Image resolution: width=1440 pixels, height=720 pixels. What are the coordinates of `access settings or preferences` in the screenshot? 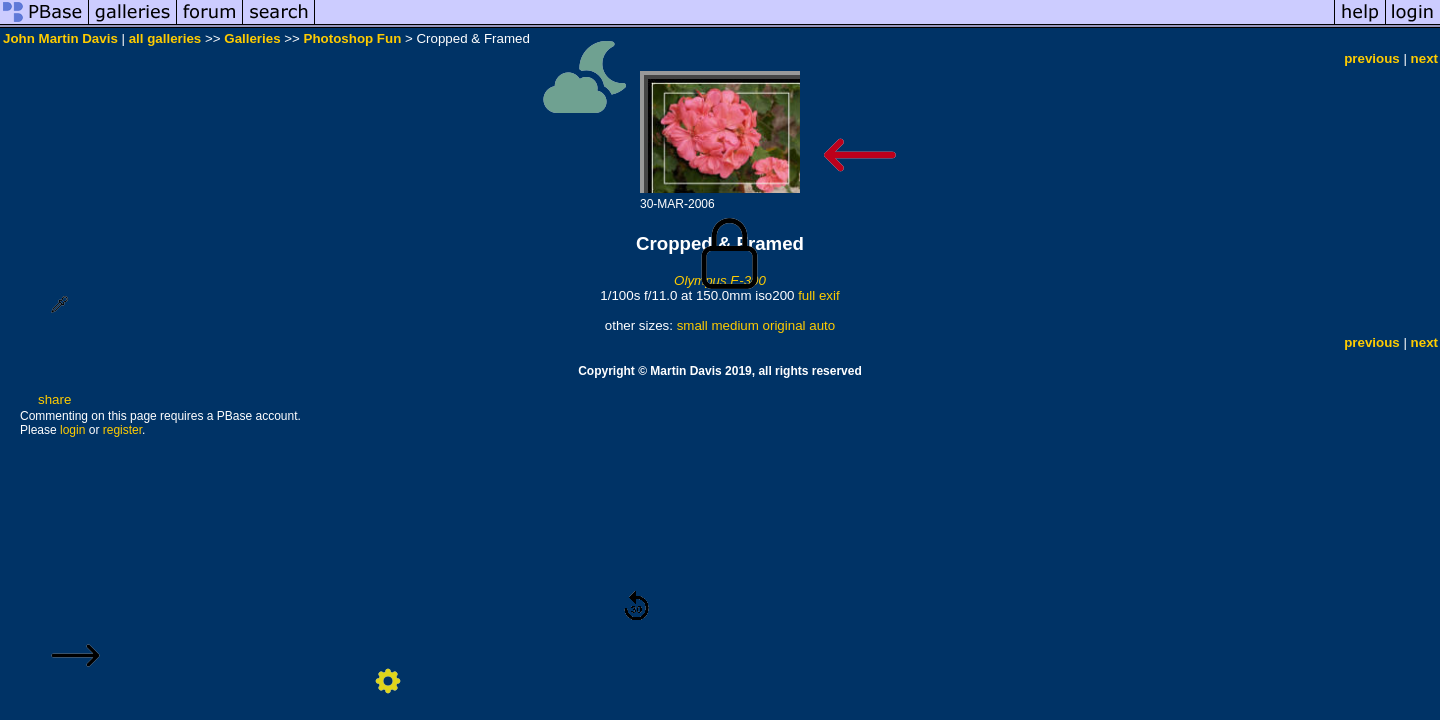 It's located at (388, 681).